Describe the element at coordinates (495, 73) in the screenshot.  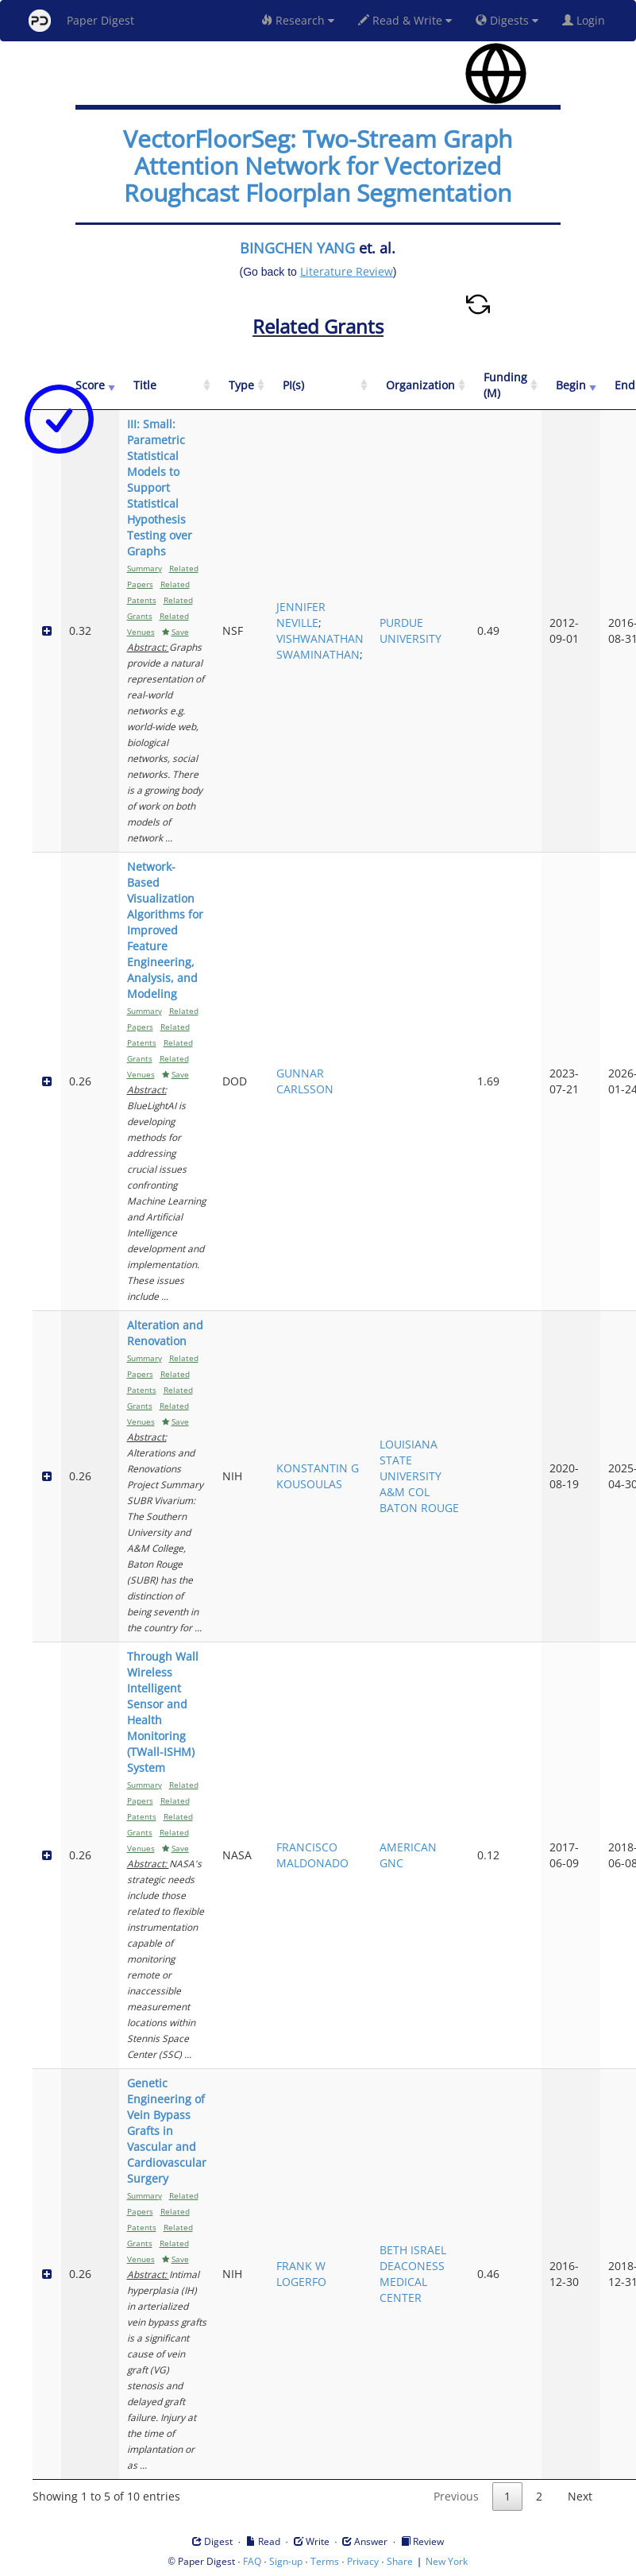
I see `switch to a different language or region` at that location.